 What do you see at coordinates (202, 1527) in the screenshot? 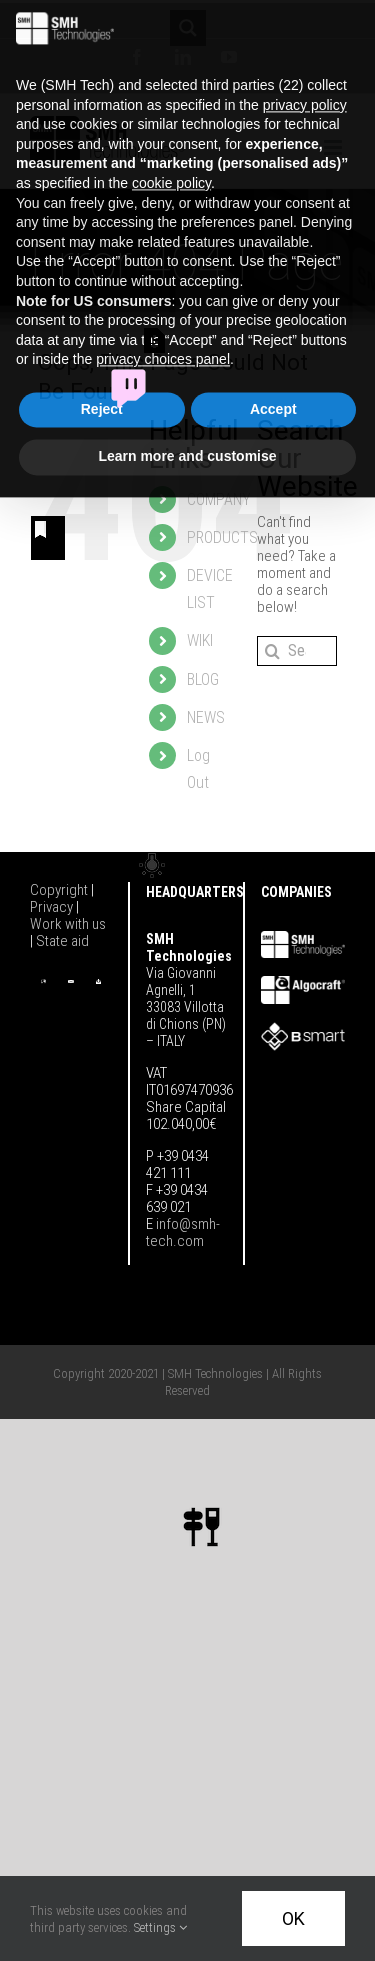
I see `browse tapas or small plates menu` at bounding box center [202, 1527].